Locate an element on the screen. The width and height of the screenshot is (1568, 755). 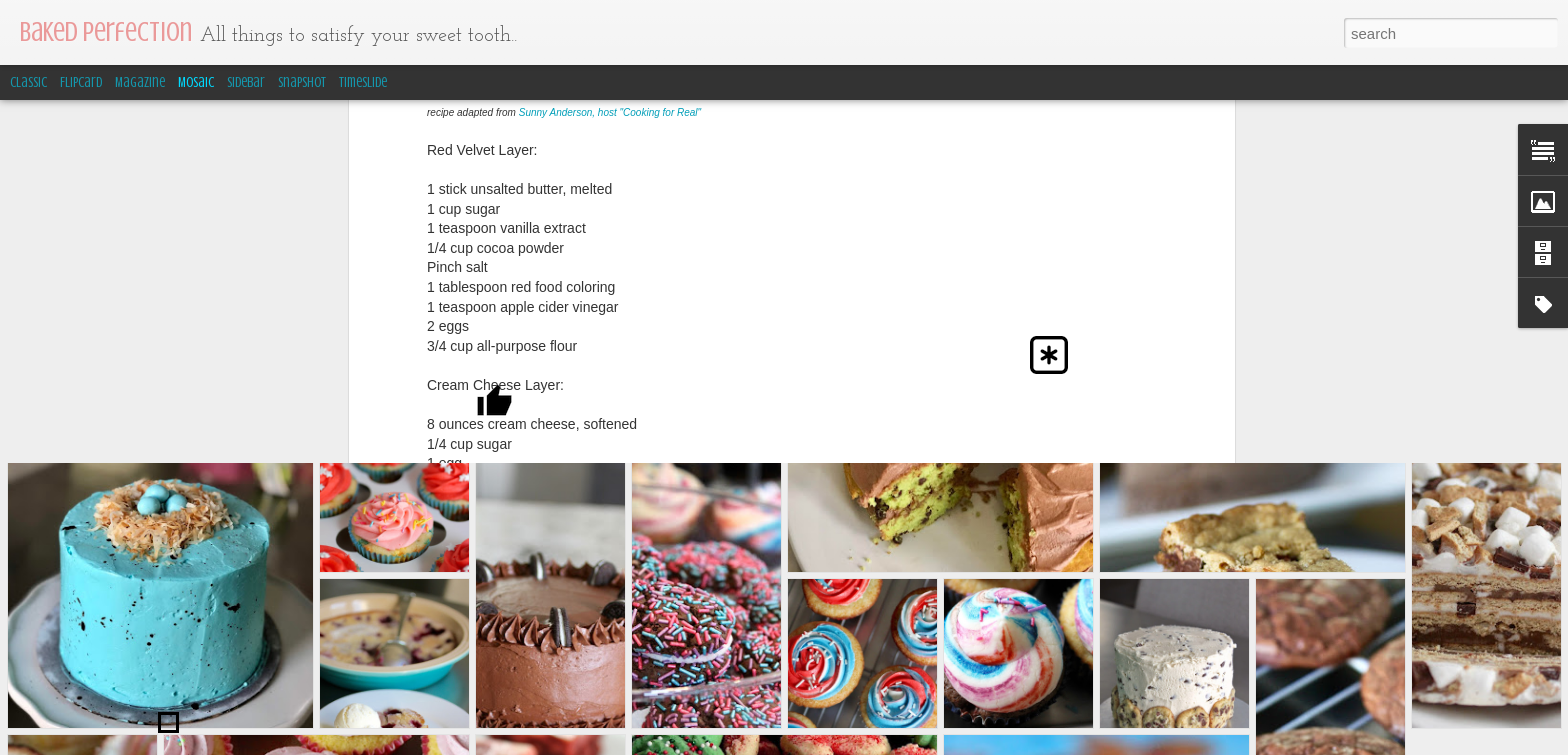
like or upvote this content is located at coordinates (494, 401).